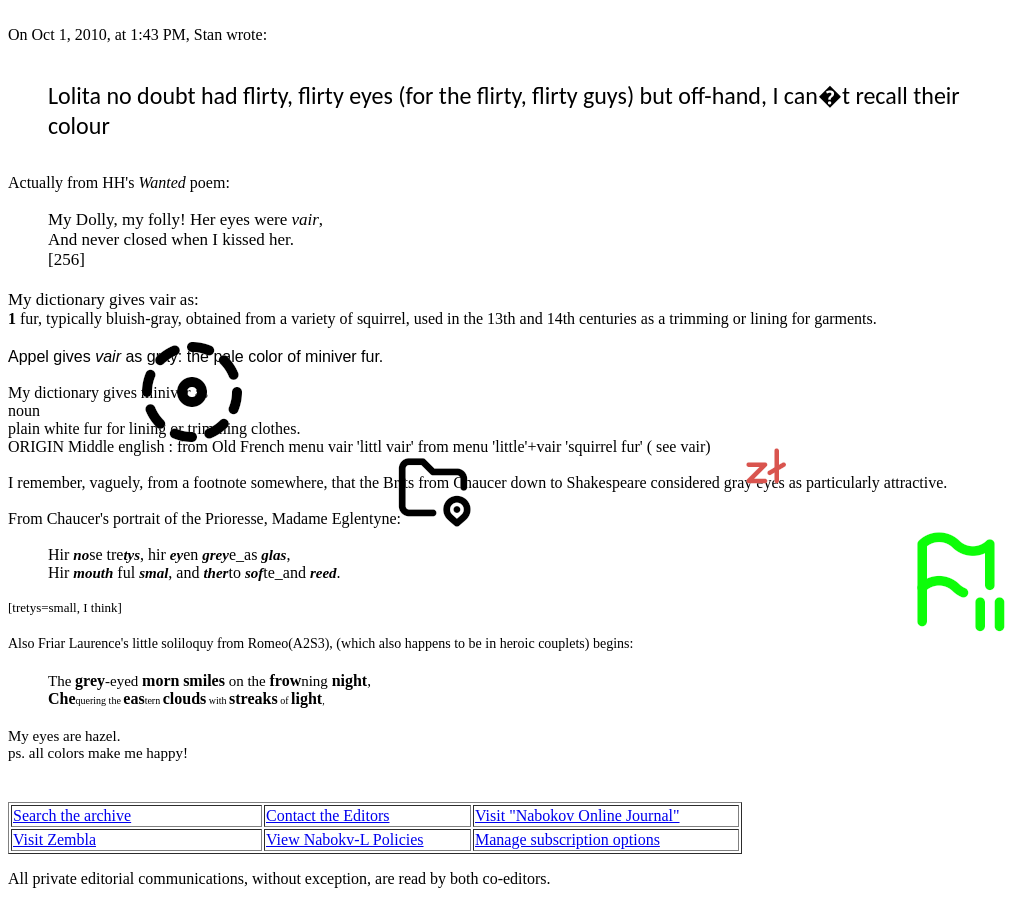  Describe the element at coordinates (192, 392) in the screenshot. I see `apply tilt-shift blur effect to photo` at that location.